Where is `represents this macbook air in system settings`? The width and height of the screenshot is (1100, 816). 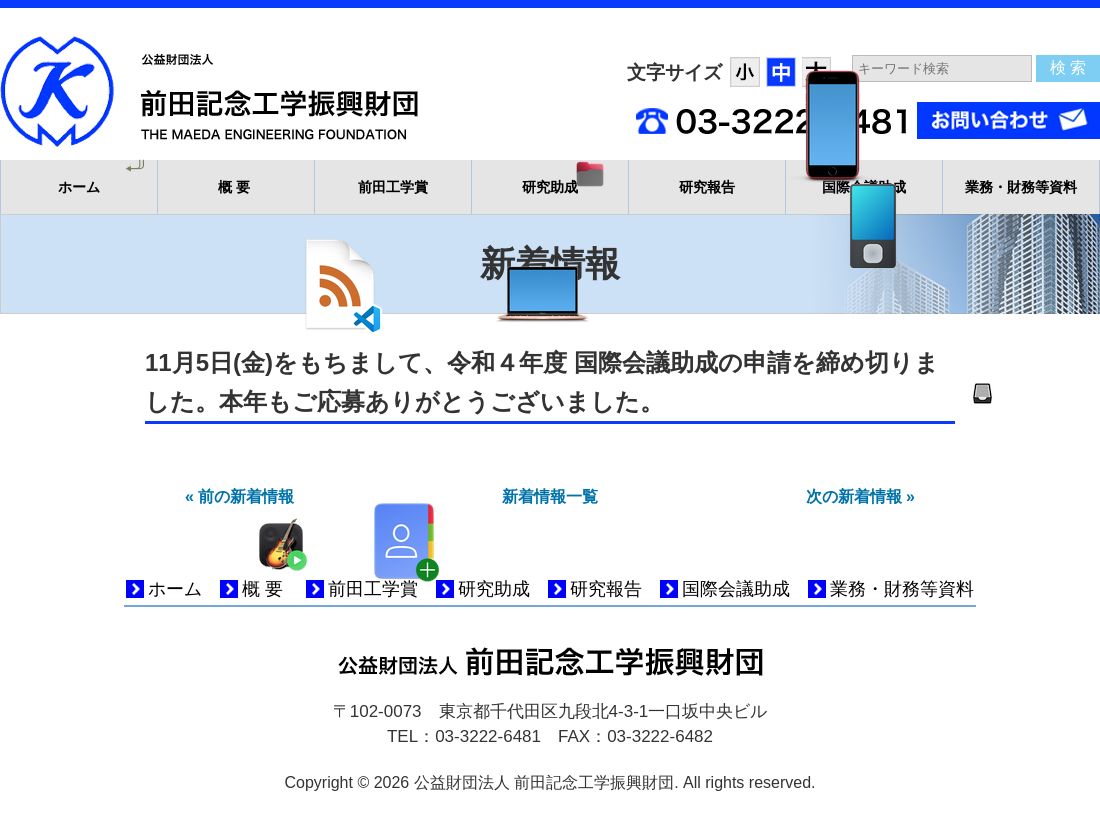 represents this macbook air in system settings is located at coordinates (542, 286).